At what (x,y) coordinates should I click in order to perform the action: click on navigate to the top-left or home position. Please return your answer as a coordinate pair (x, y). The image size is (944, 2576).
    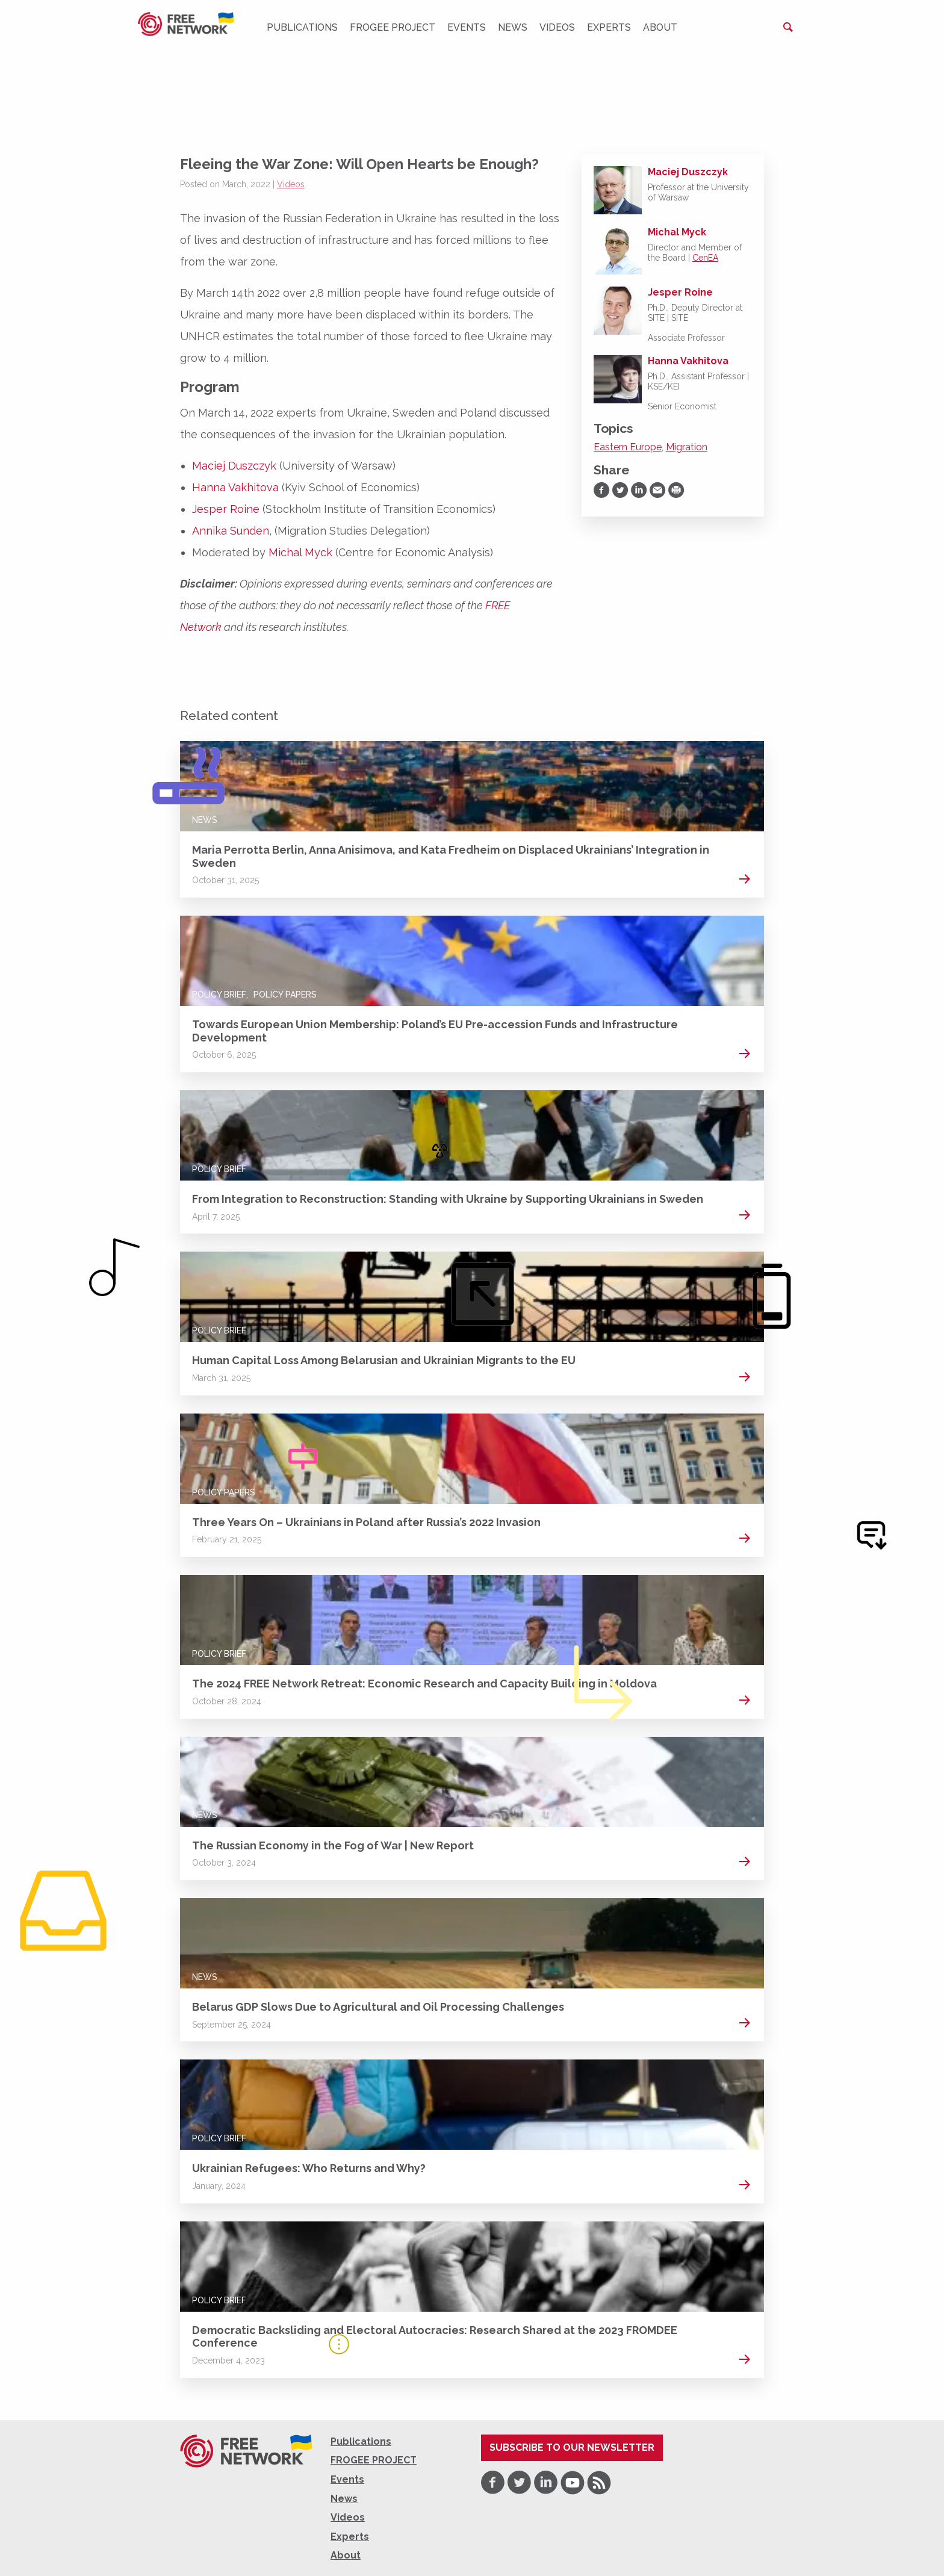
    Looking at the image, I should click on (482, 1294).